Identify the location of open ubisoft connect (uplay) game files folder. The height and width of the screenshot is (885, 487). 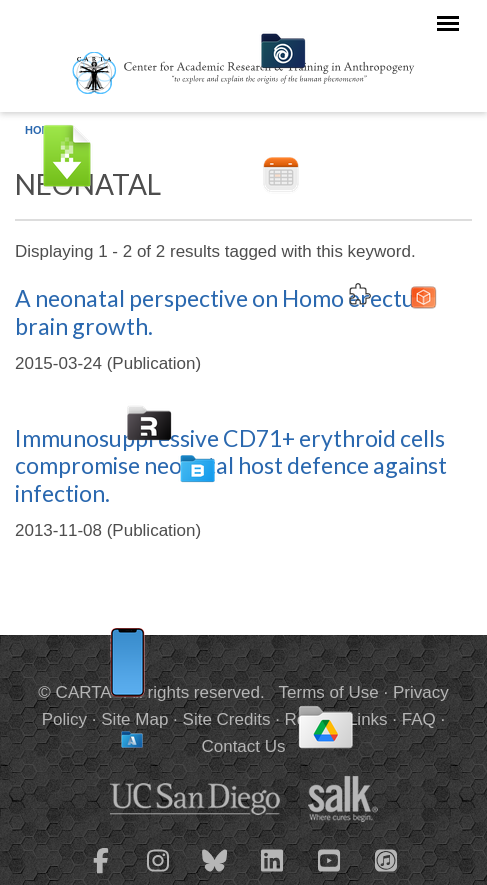
(283, 52).